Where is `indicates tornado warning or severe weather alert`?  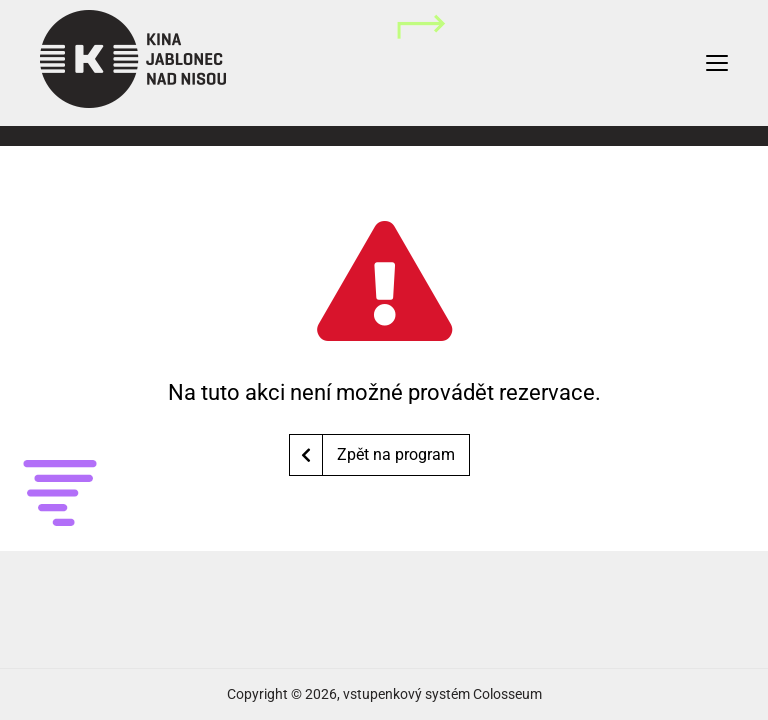 indicates tornado warning or severe weather alert is located at coordinates (60, 493).